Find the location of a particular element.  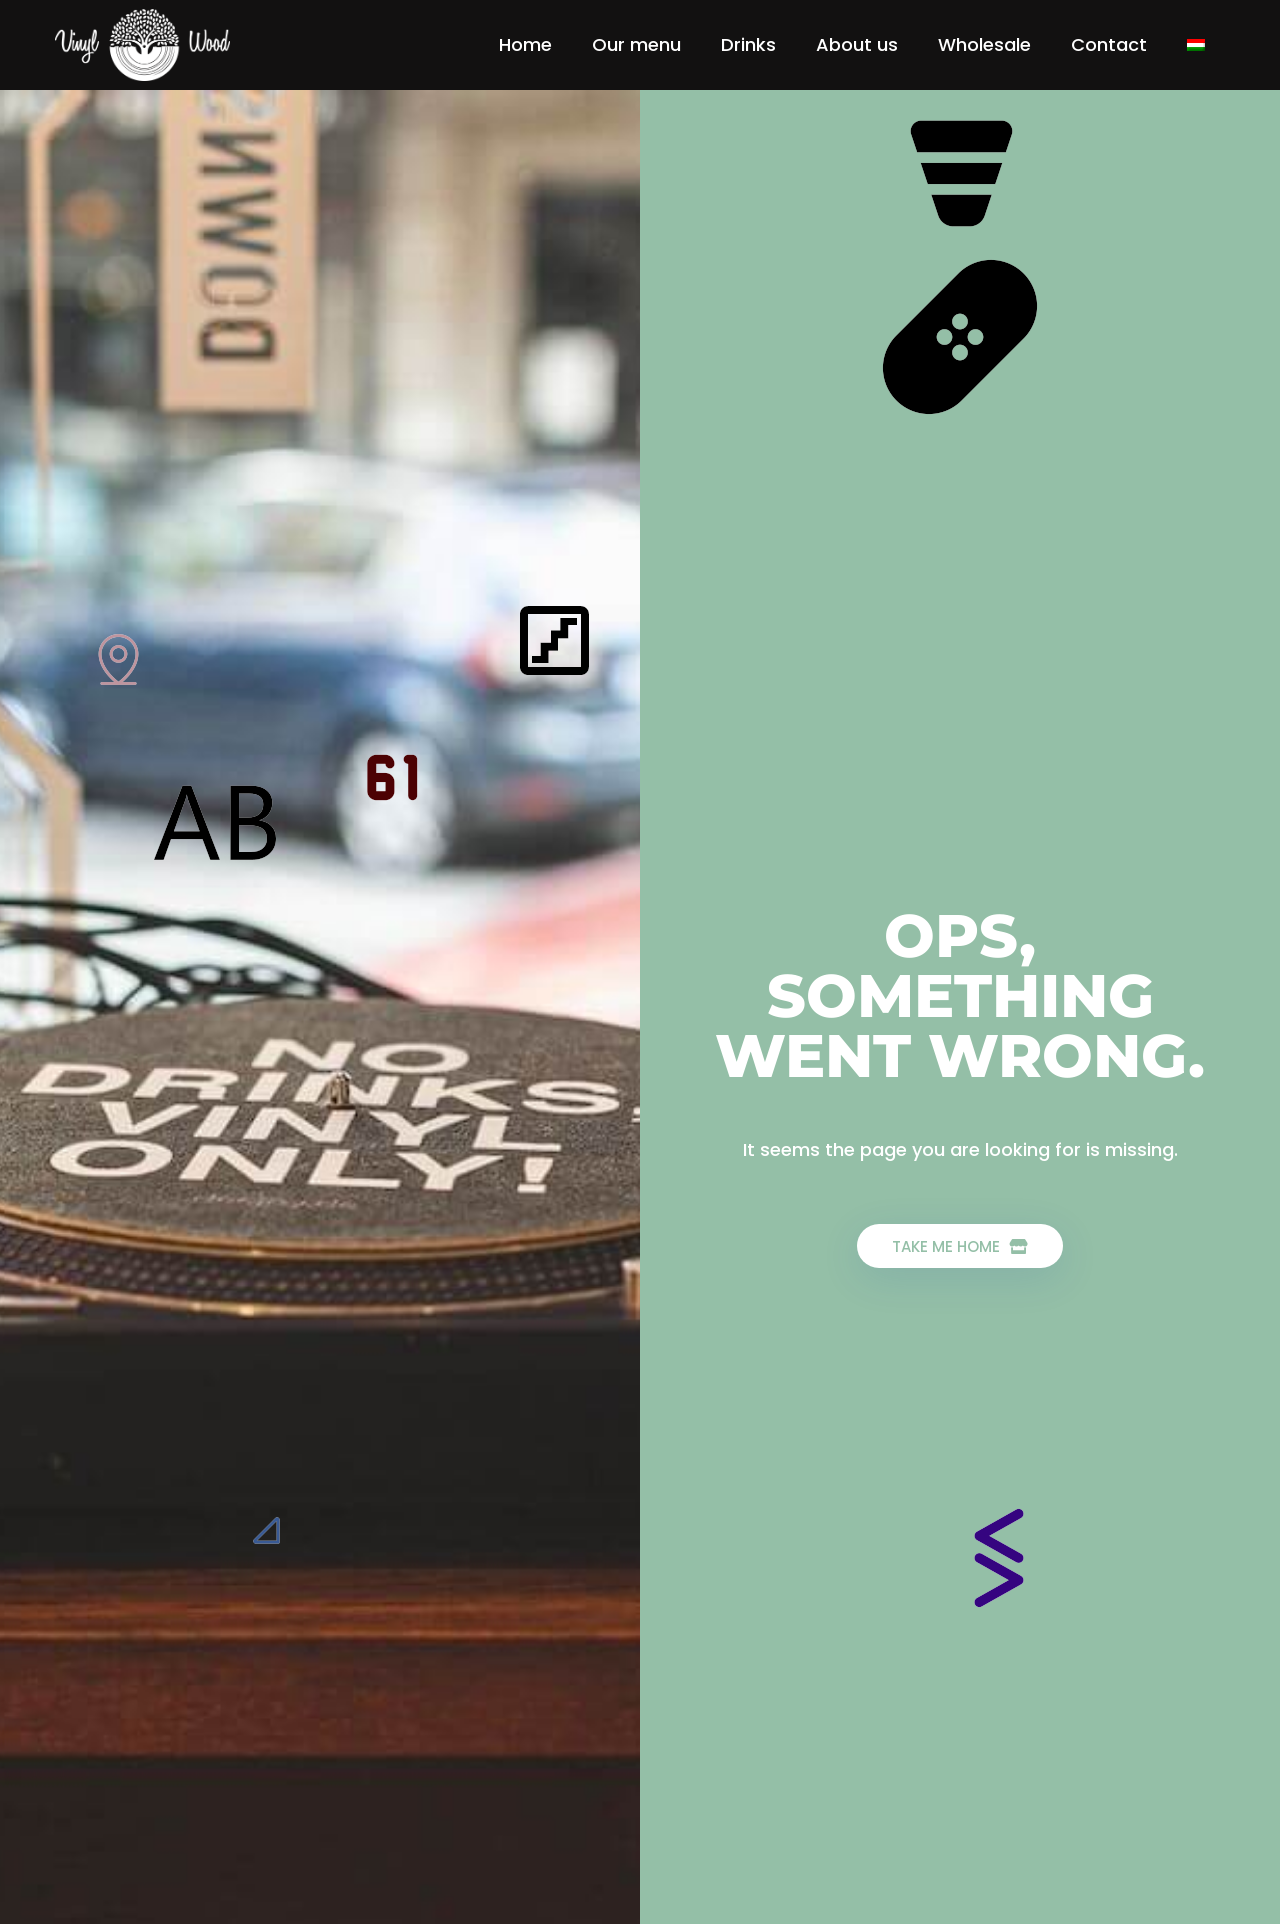

indicates stairs or stairway access is located at coordinates (554, 640).